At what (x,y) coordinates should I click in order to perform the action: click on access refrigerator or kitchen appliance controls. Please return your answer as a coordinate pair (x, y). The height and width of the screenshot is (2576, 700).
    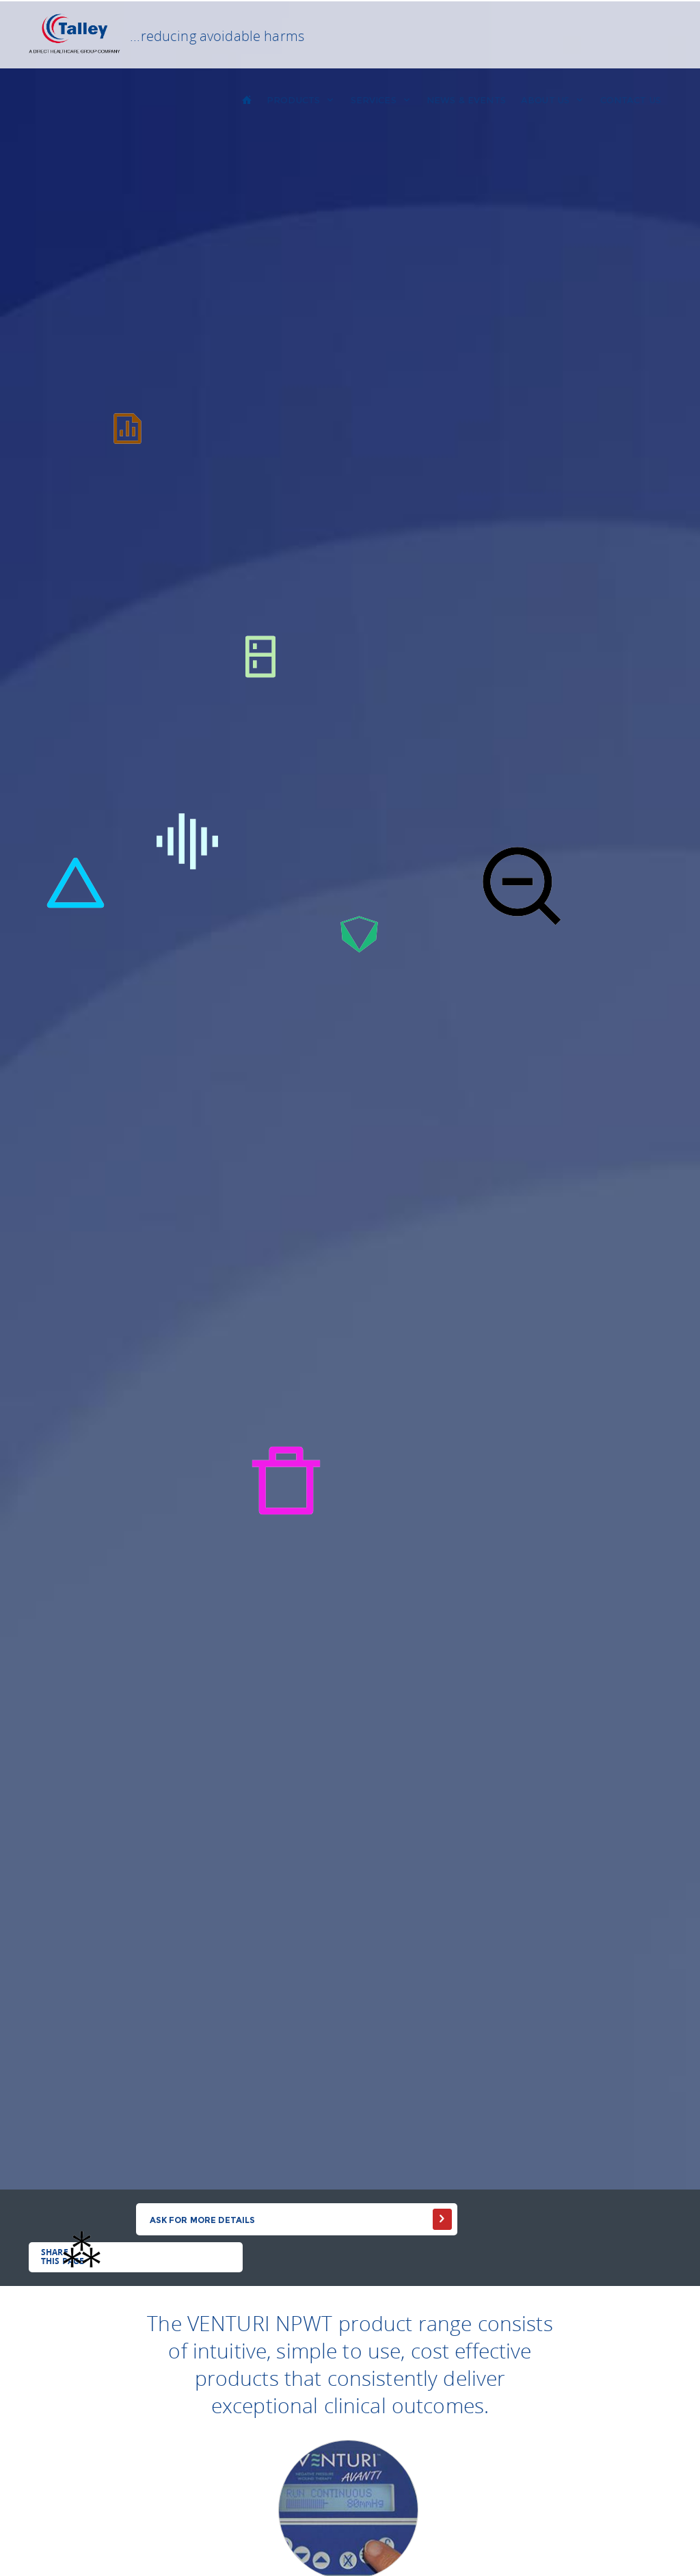
    Looking at the image, I should click on (260, 657).